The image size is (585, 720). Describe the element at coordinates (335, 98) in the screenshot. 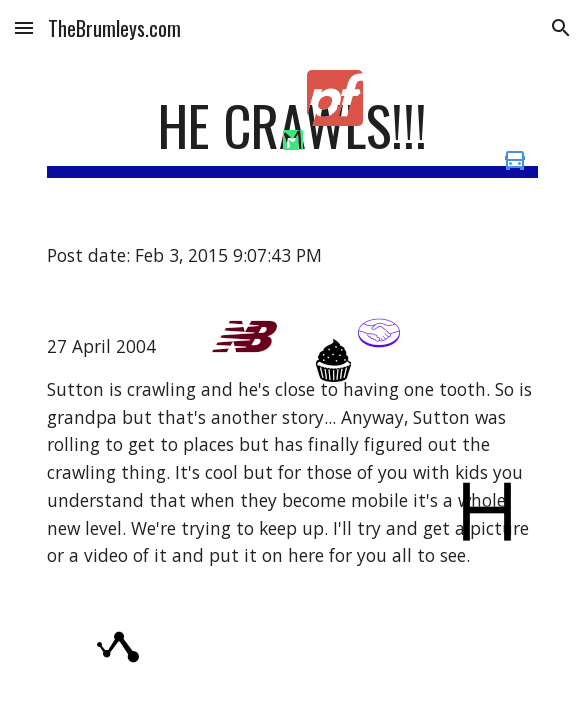

I see `open pfSense firewall dashboard` at that location.